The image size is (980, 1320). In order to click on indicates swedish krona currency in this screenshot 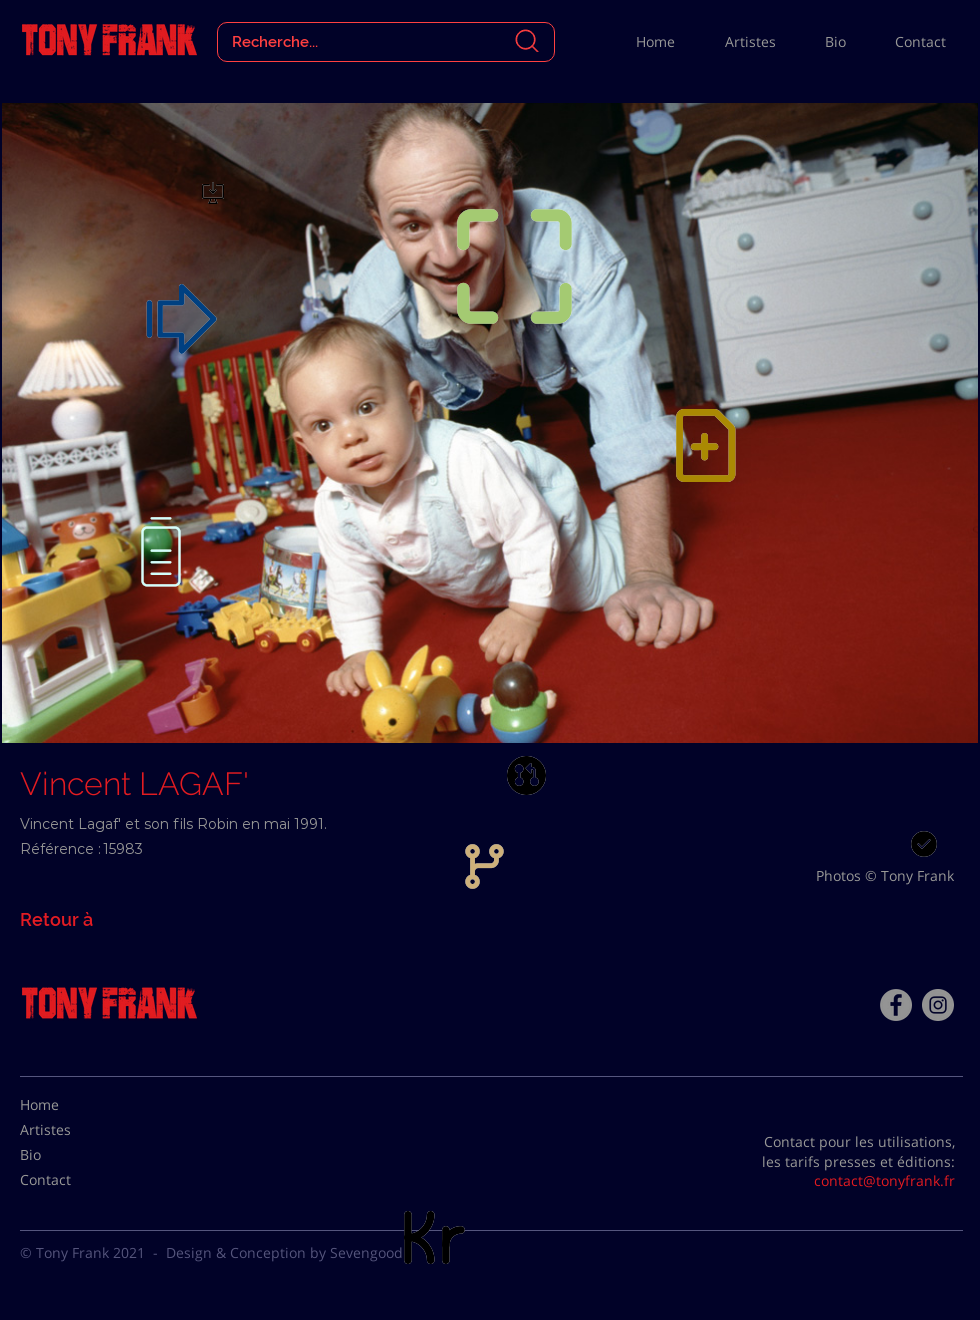, I will do `click(434, 1237)`.